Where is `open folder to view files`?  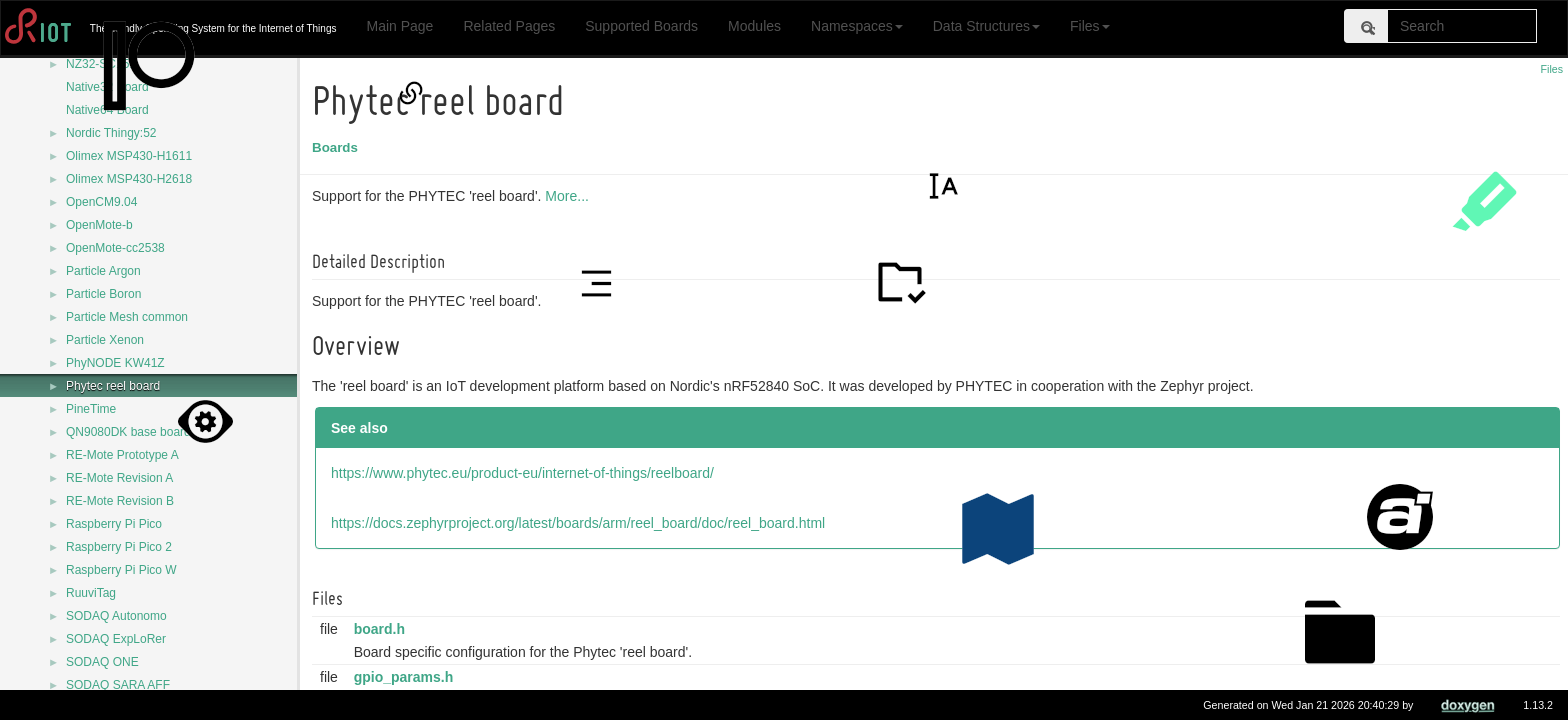 open folder to view files is located at coordinates (1340, 632).